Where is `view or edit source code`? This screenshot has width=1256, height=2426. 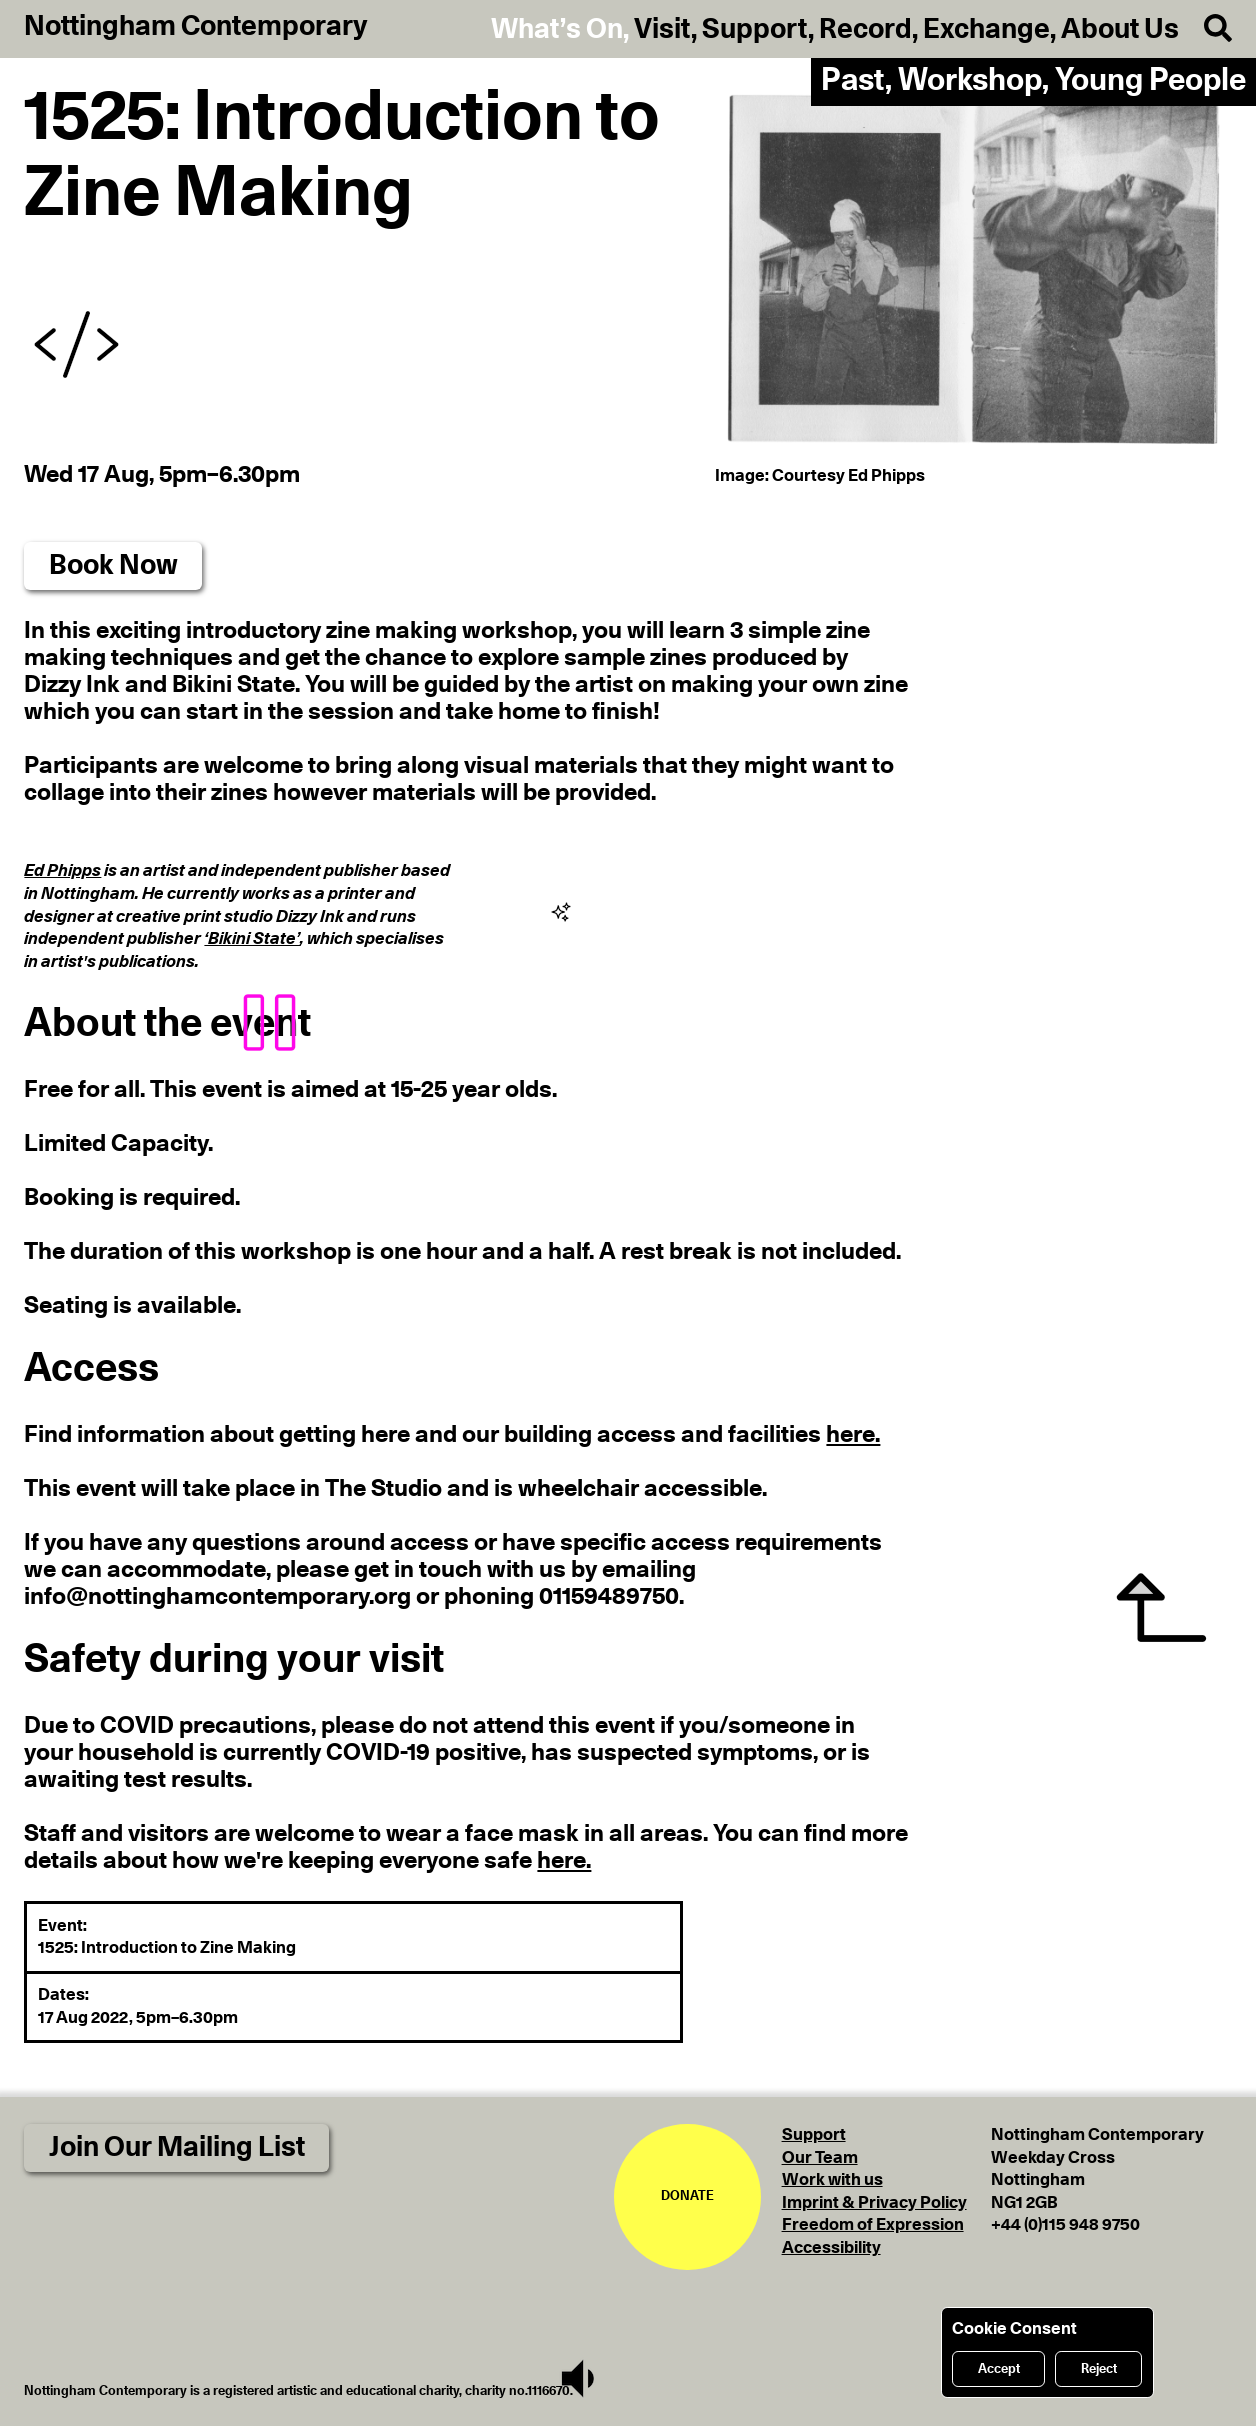
view or edit source code is located at coordinates (76, 344).